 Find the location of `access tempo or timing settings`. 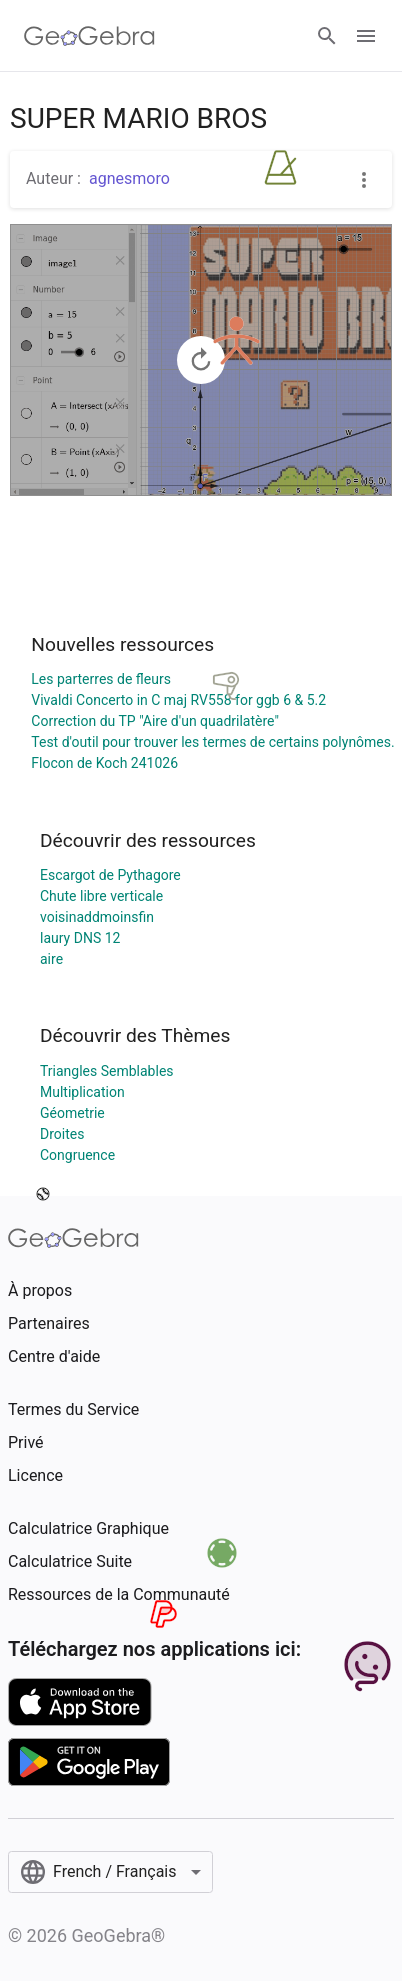

access tempo or timing settings is located at coordinates (280, 167).